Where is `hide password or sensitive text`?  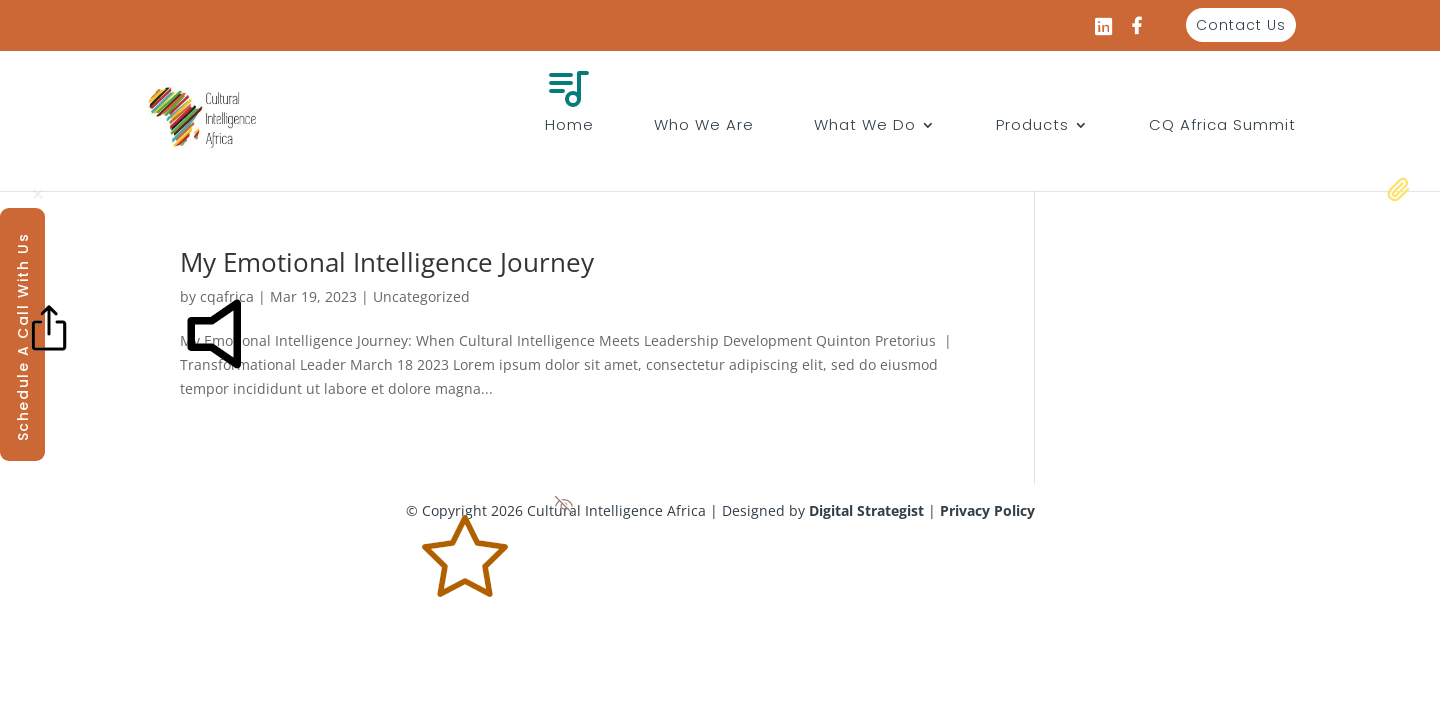 hide password or sensitive text is located at coordinates (564, 505).